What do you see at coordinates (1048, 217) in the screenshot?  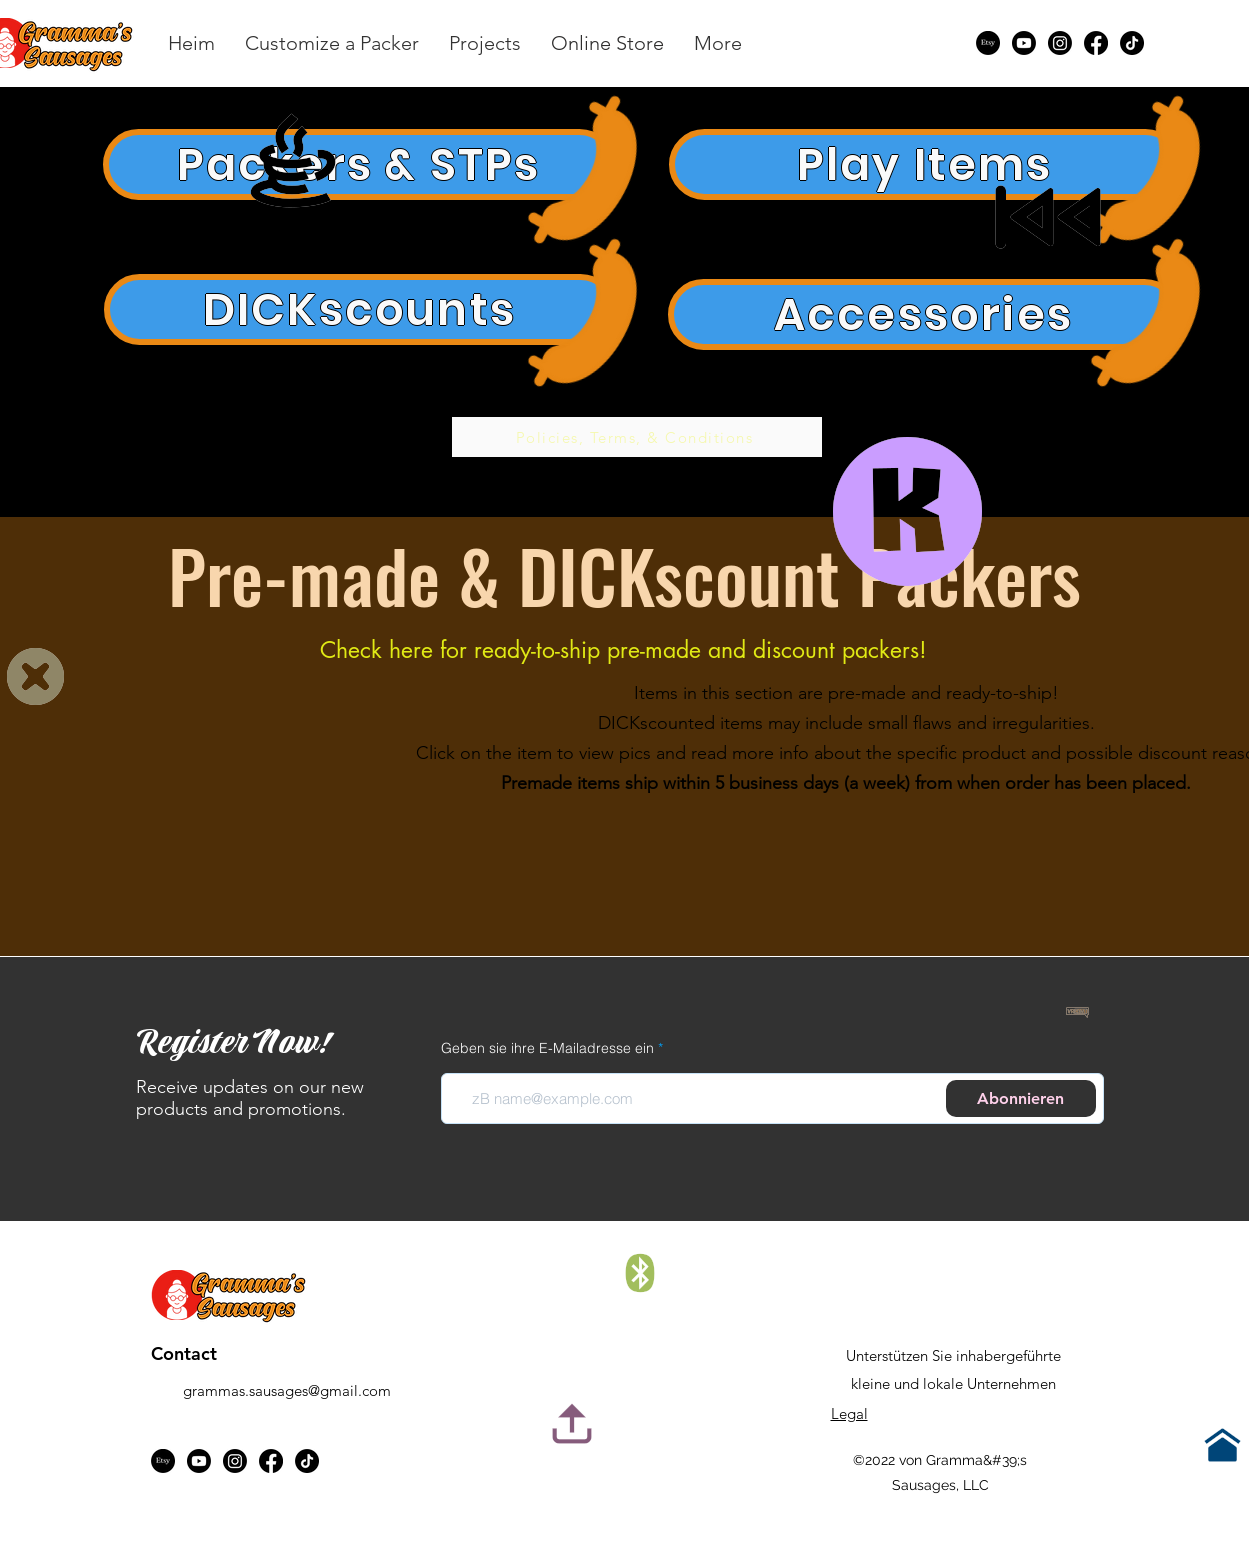 I see `skip to the beginning of the track` at bounding box center [1048, 217].